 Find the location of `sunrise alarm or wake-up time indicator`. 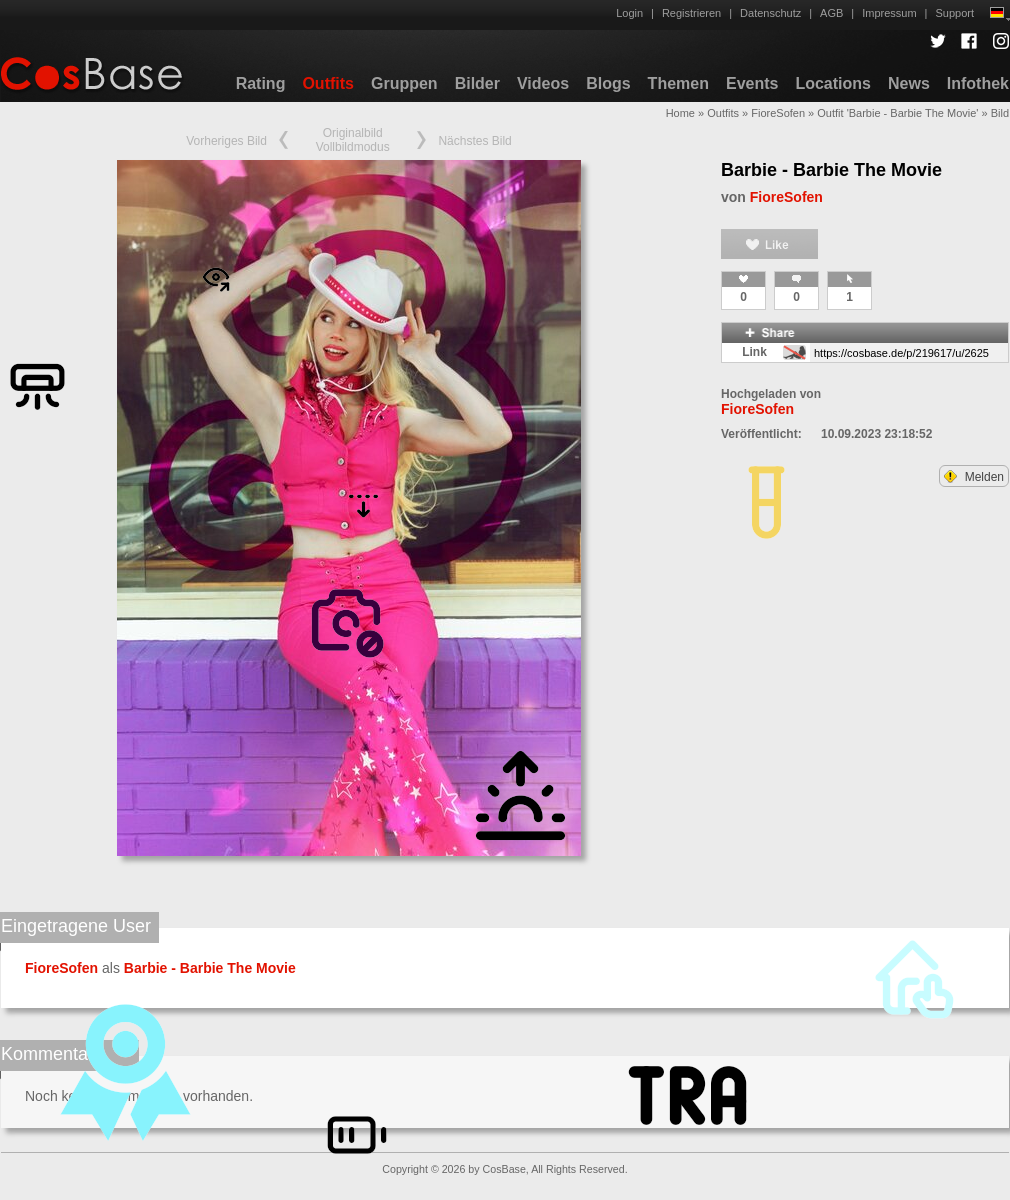

sunrise alarm or wake-up time indicator is located at coordinates (520, 795).